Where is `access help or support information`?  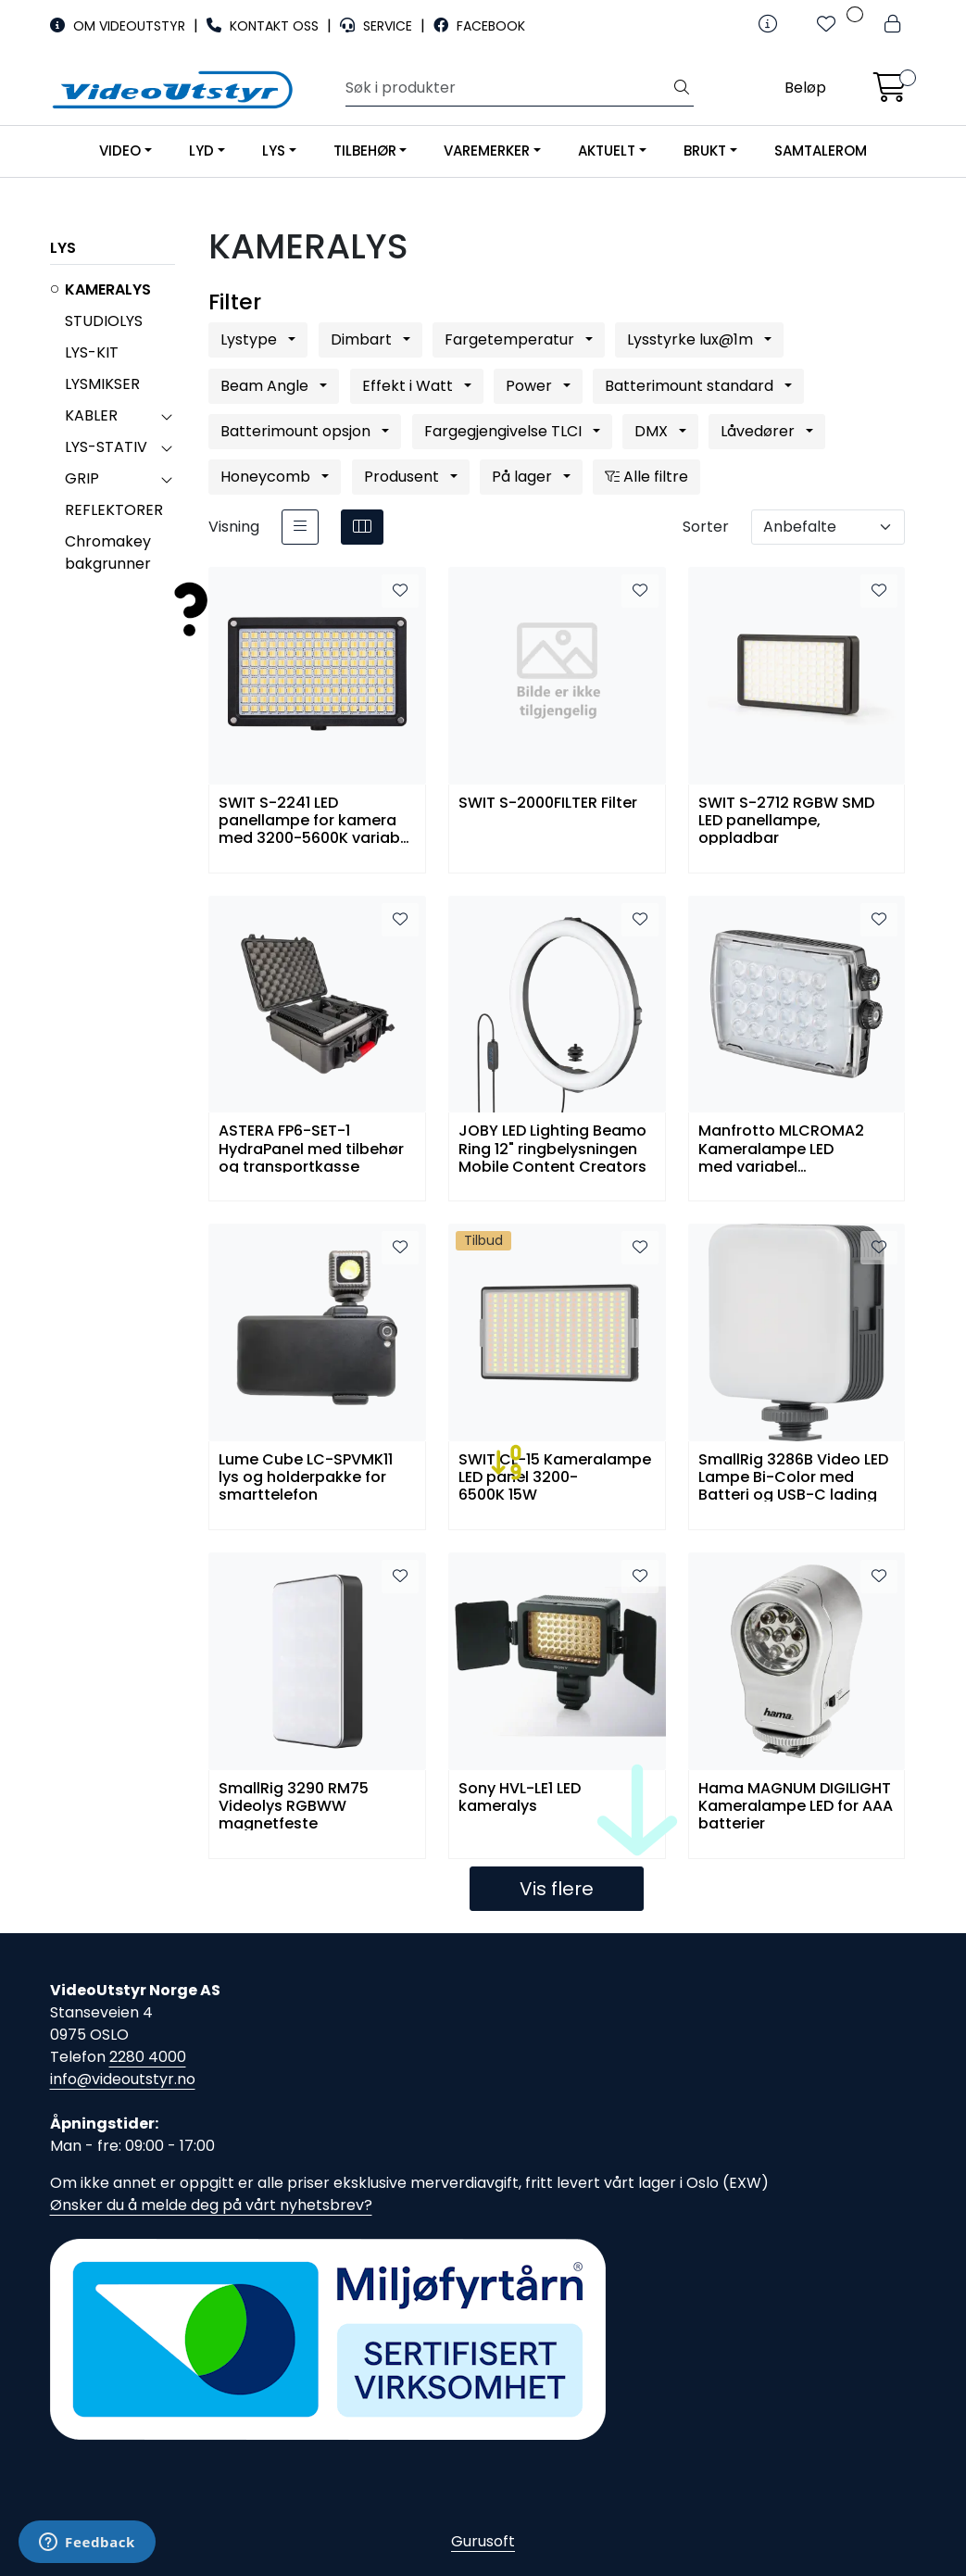
access help or support information is located at coordinates (189, 606).